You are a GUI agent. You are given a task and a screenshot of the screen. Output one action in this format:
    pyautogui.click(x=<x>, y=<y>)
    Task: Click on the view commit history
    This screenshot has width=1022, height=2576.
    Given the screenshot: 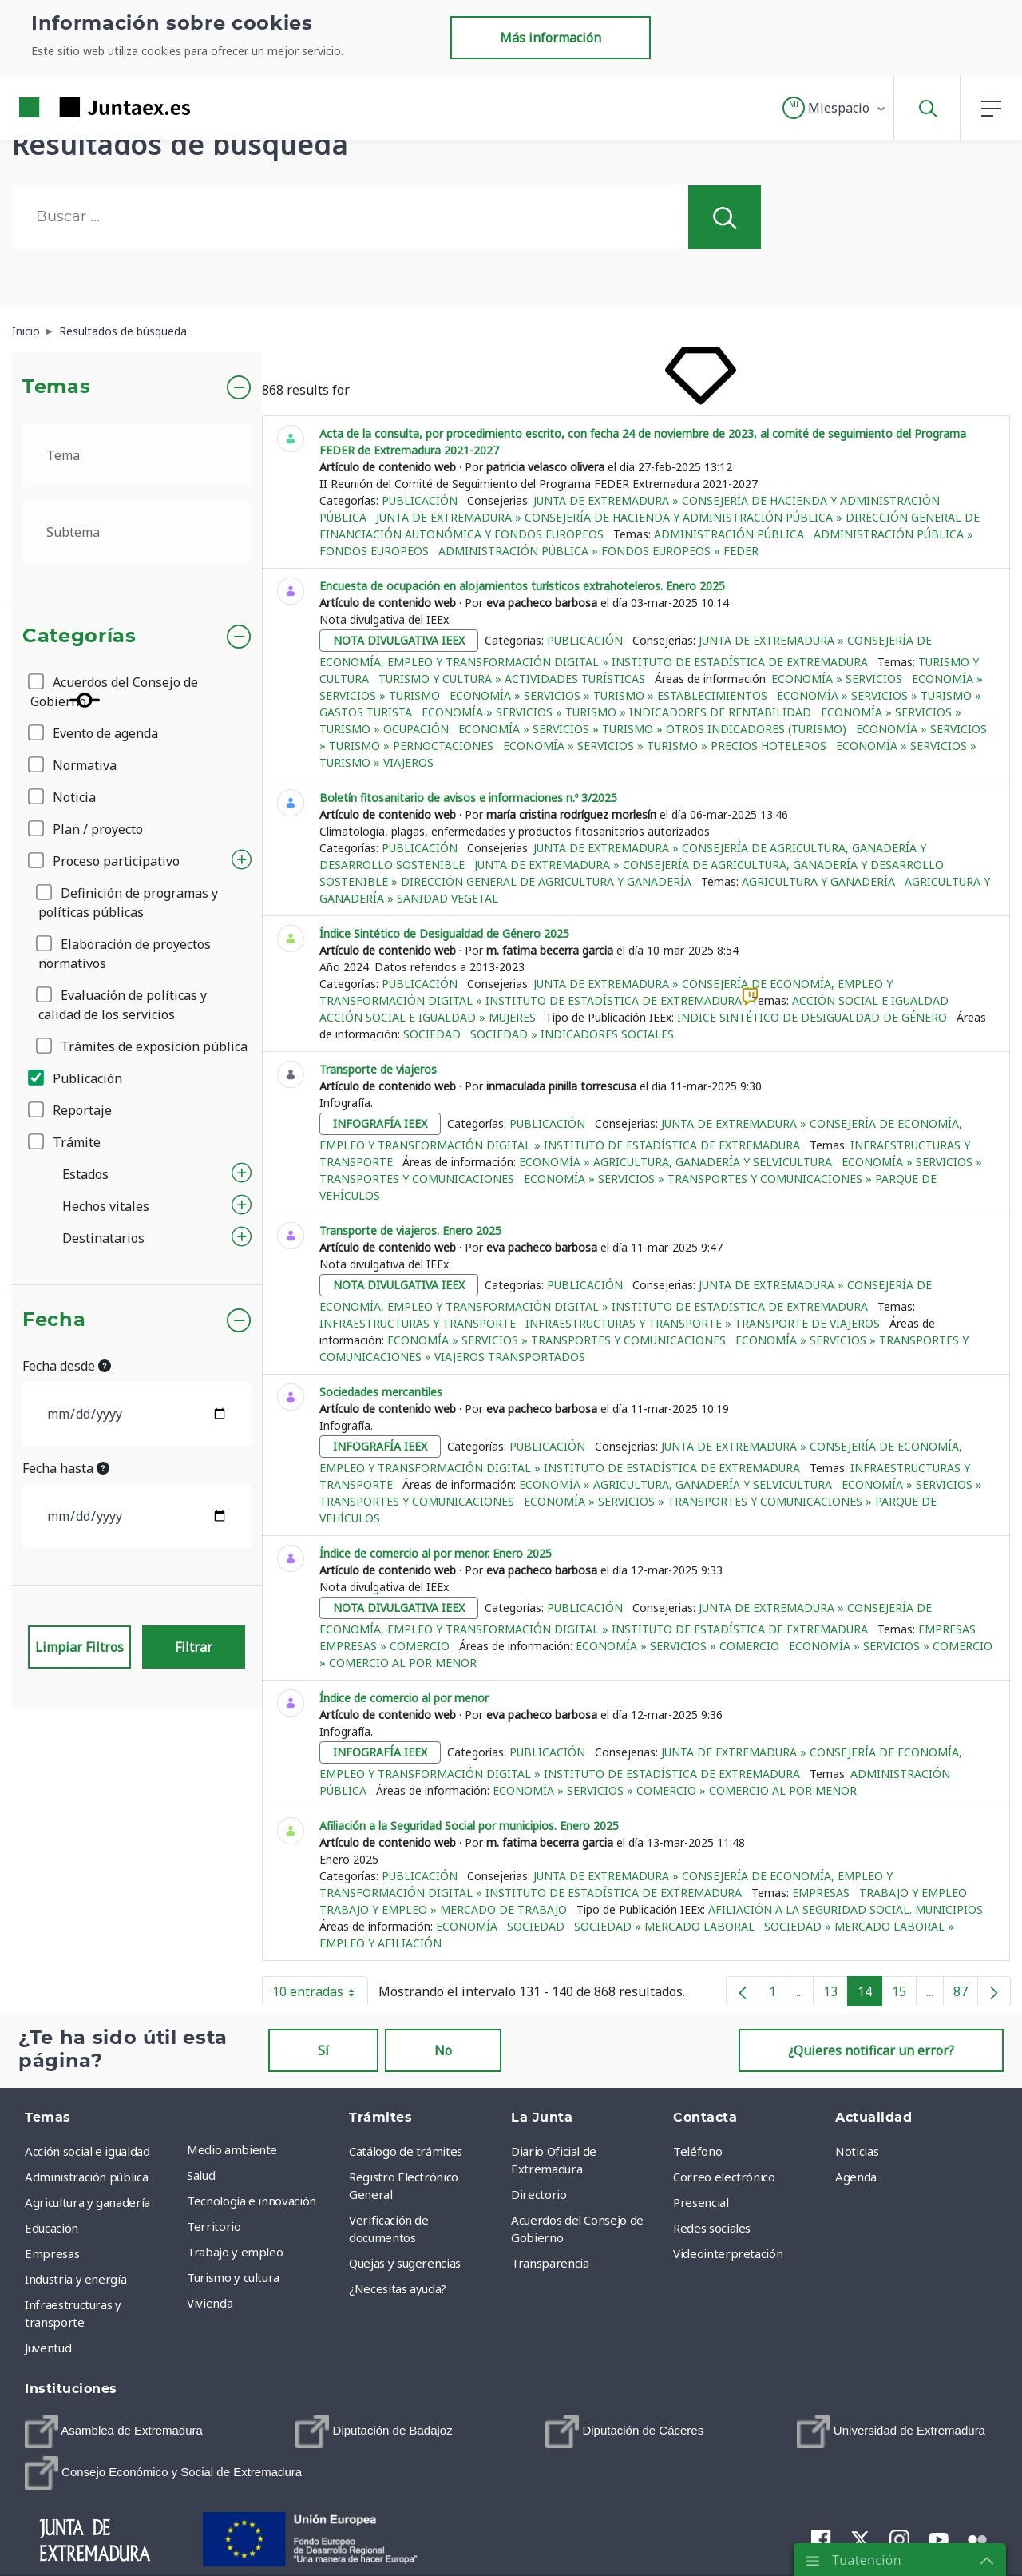 What is the action you would take?
    pyautogui.click(x=85, y=701)
    